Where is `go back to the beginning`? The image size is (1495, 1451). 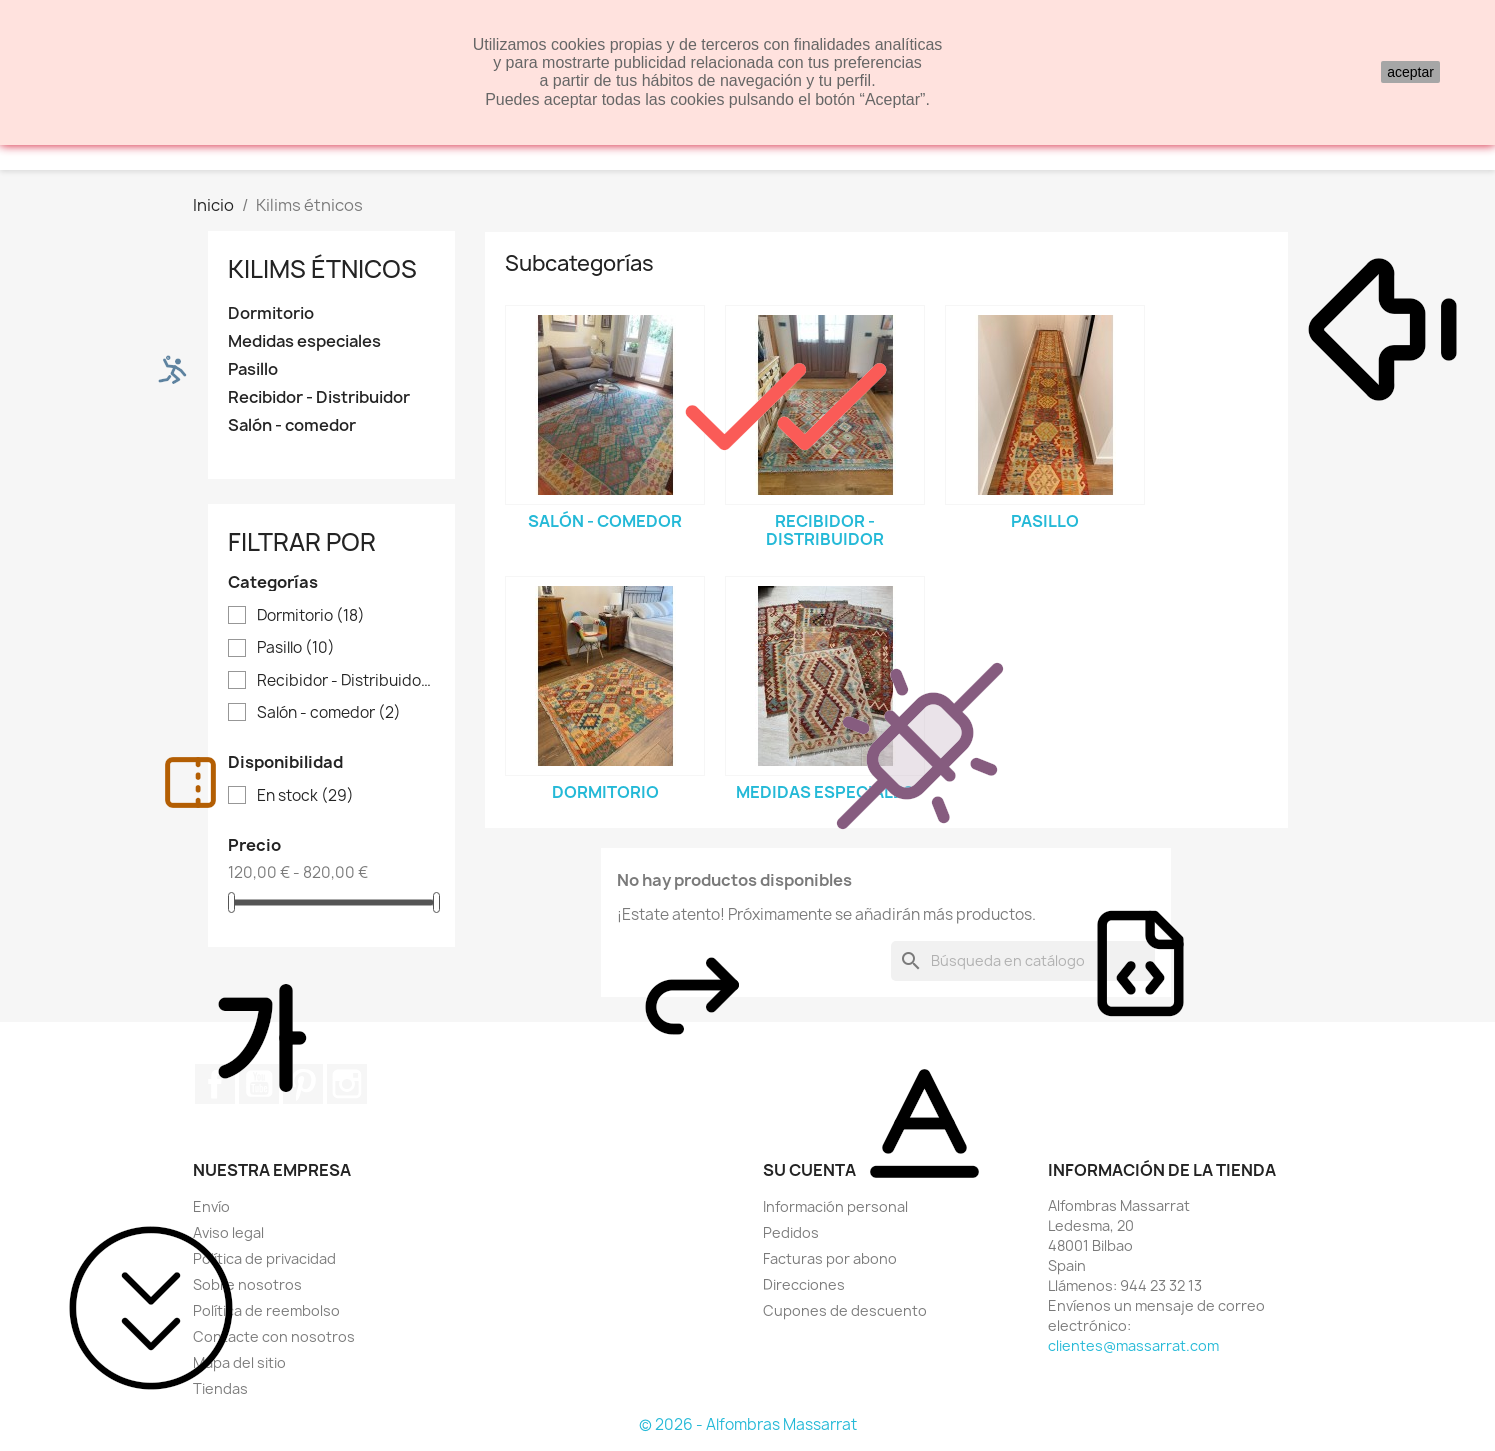 go back to the beginning is located at coordinates (1386, 329).